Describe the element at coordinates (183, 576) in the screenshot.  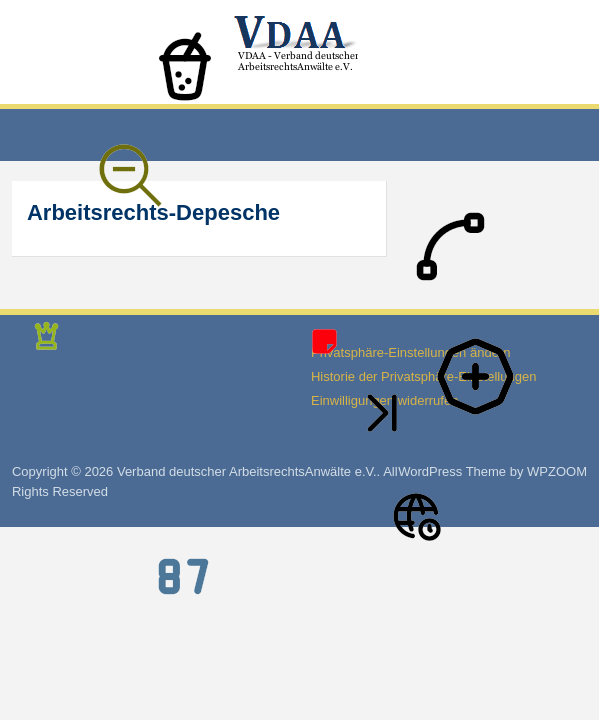
I see `displays the number 87 as a badge or count indicator` at that location.